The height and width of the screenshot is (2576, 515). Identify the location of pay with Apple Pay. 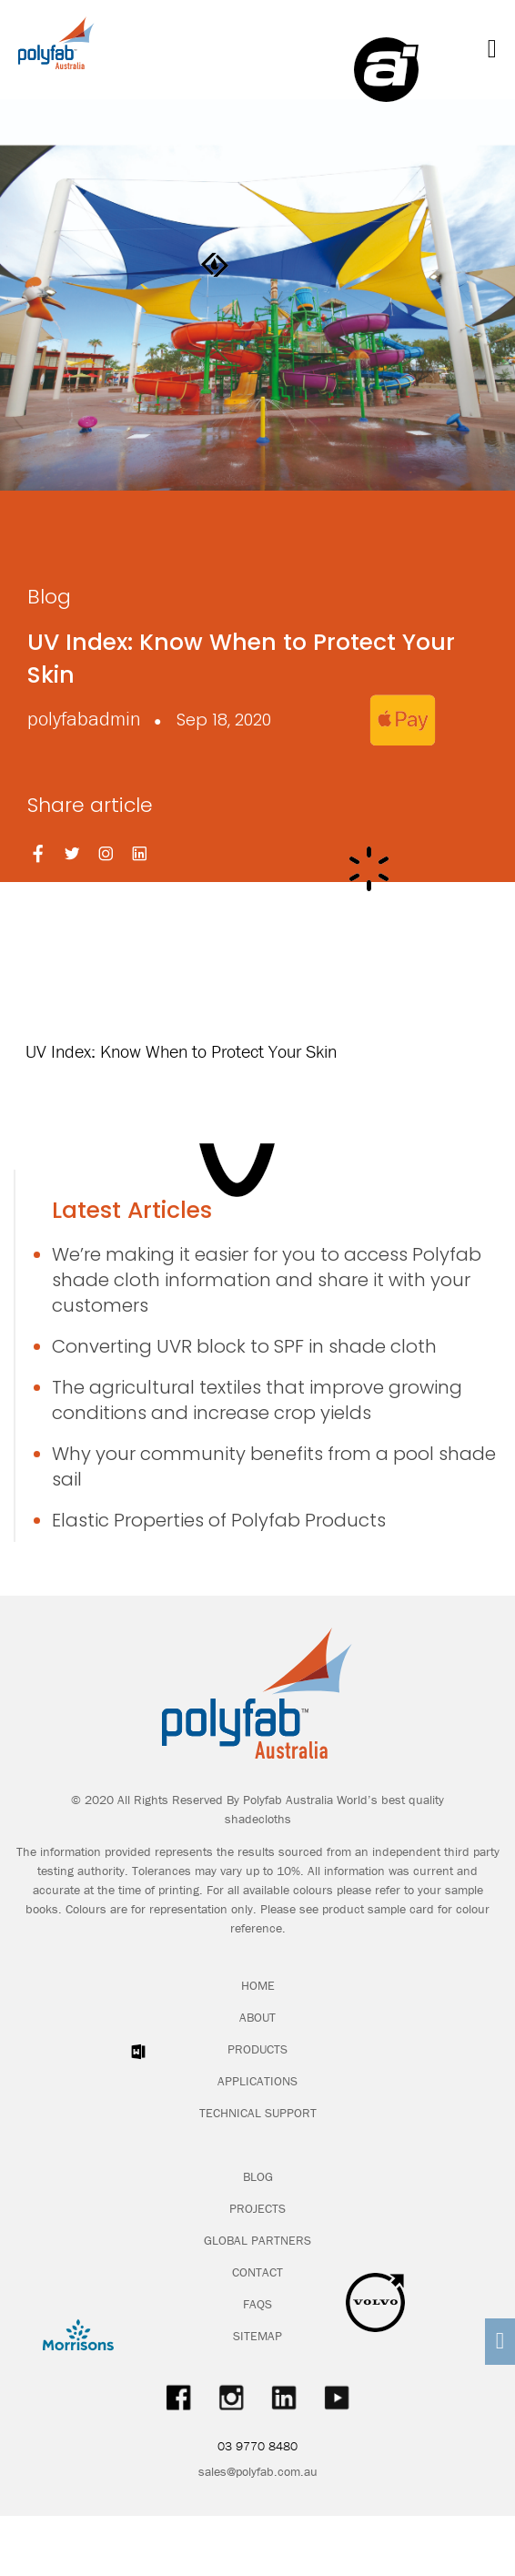
(402, 720).